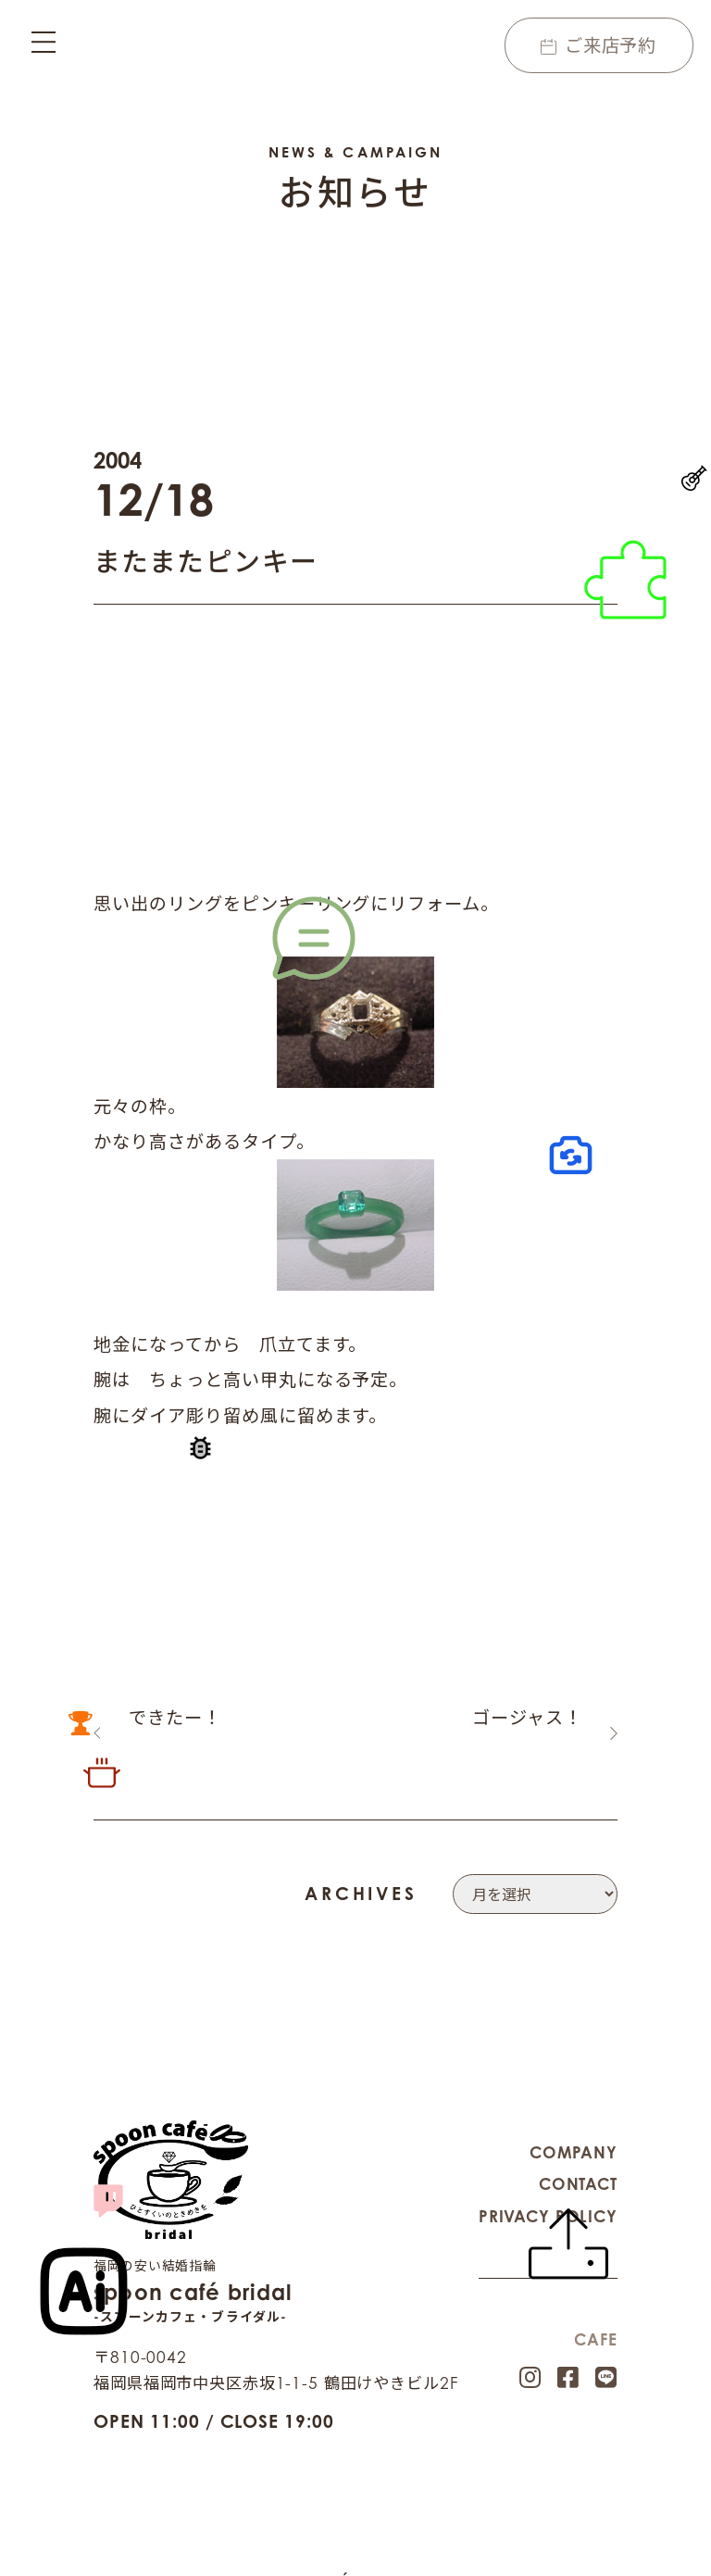 The image size is (711, 2576). I want to click on access recipes or cooking features, so click(102, 1775).